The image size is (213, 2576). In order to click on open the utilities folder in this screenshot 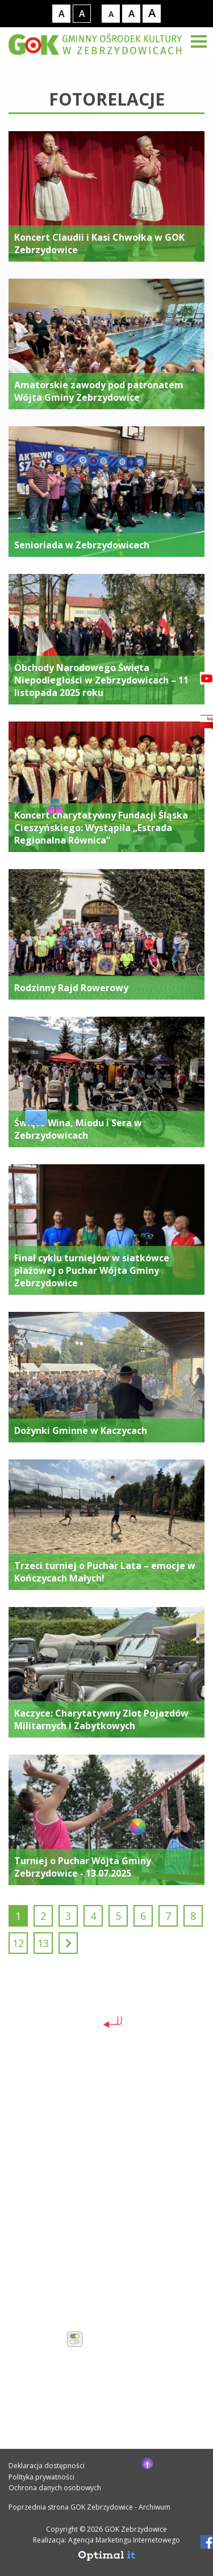, I will do `click(36, 1116)`.